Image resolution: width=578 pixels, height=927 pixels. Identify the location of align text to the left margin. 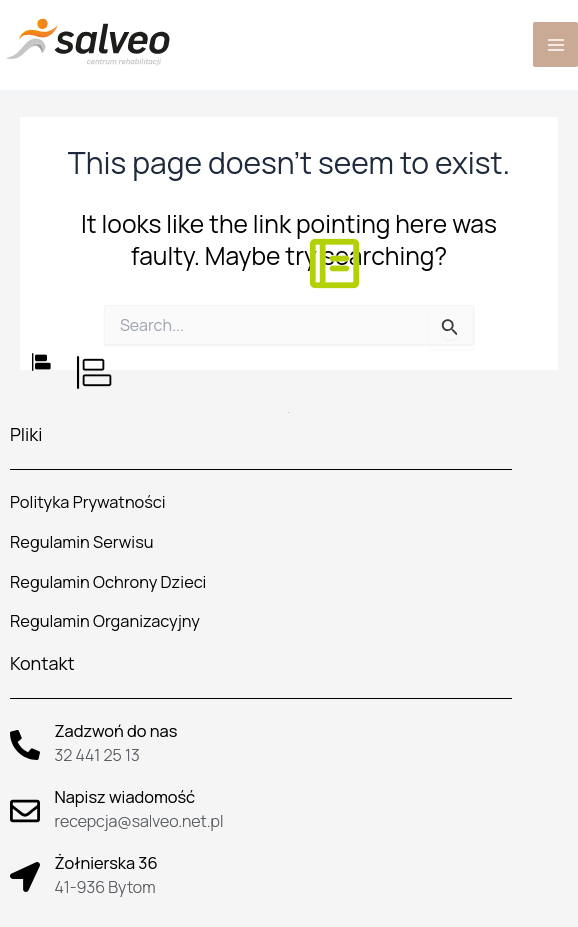
(93, 372).